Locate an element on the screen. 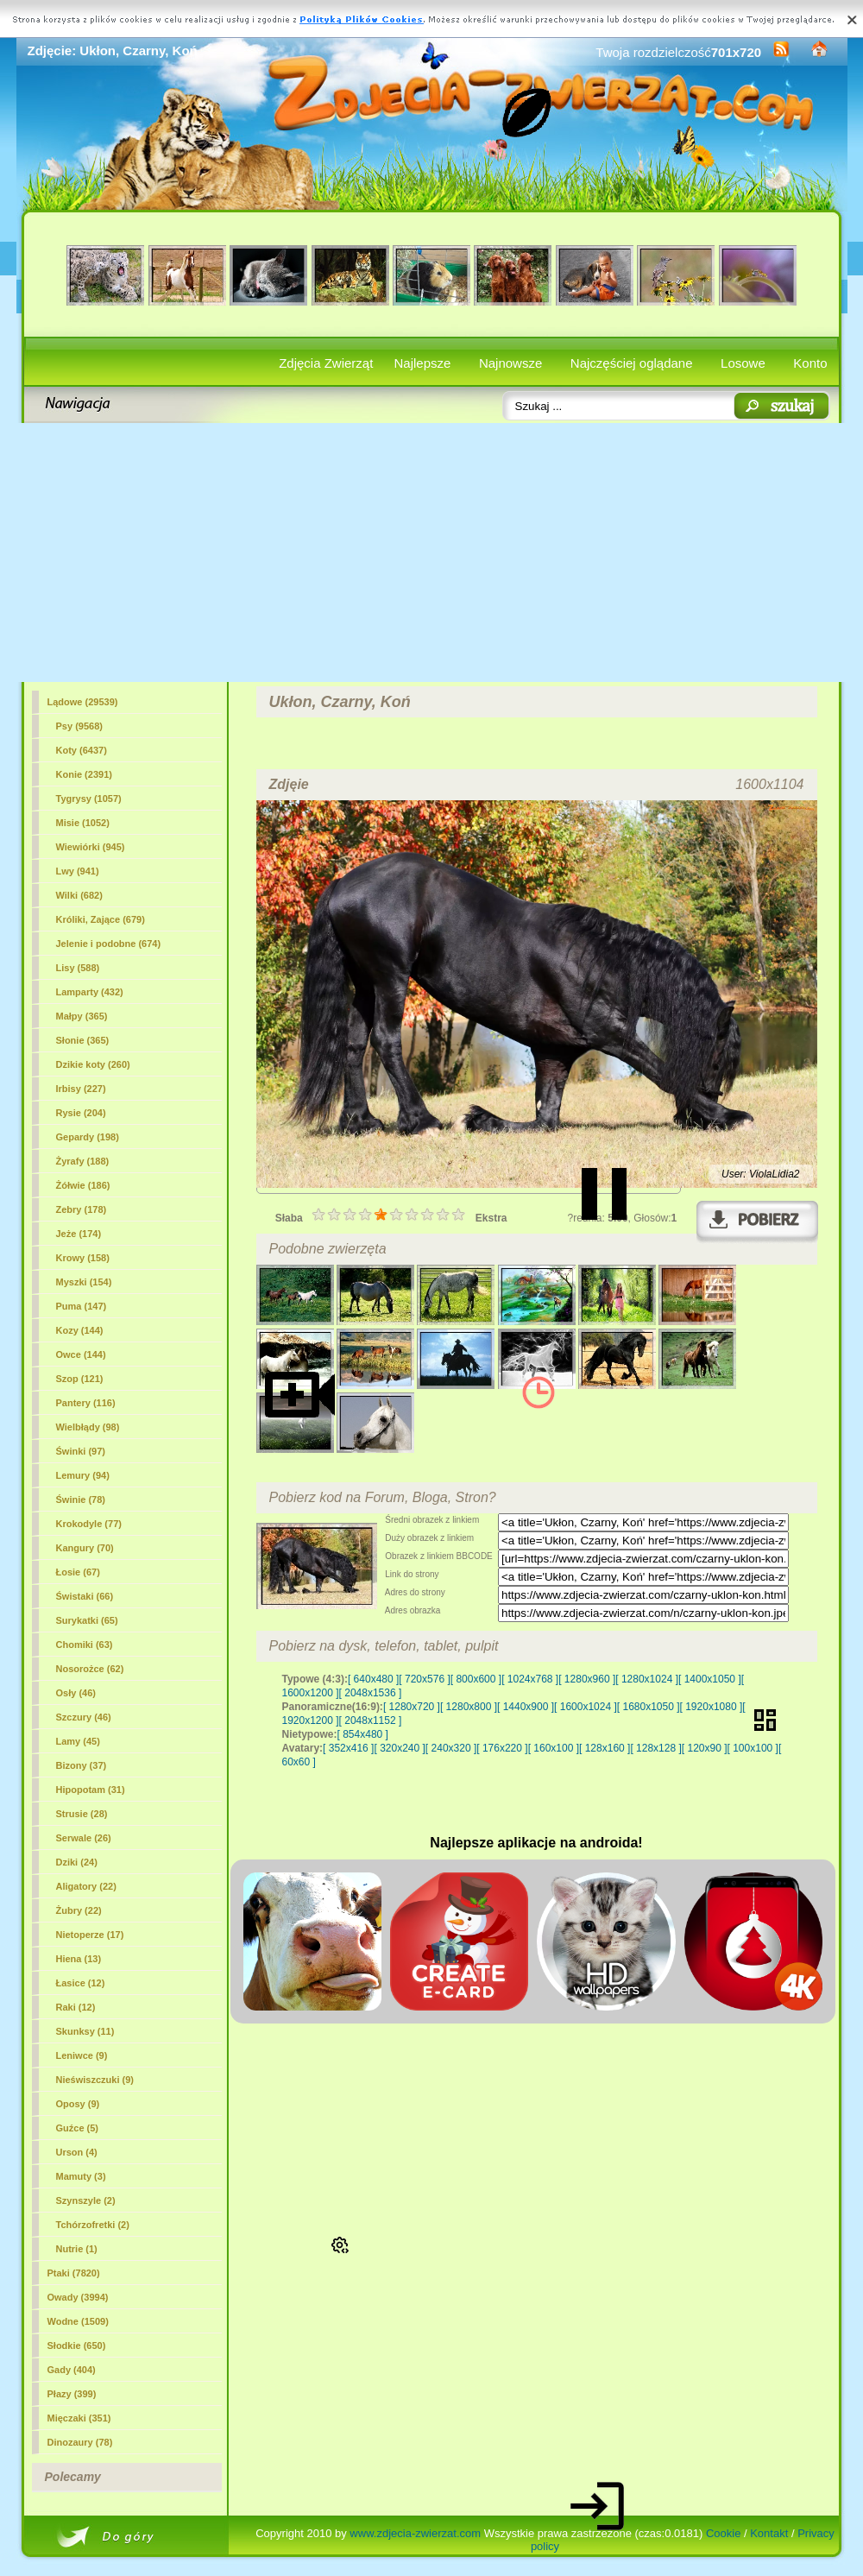 The height and width of the screenshot is (2576, 863). view time or clock settings is located at coordinates (539, 1392).